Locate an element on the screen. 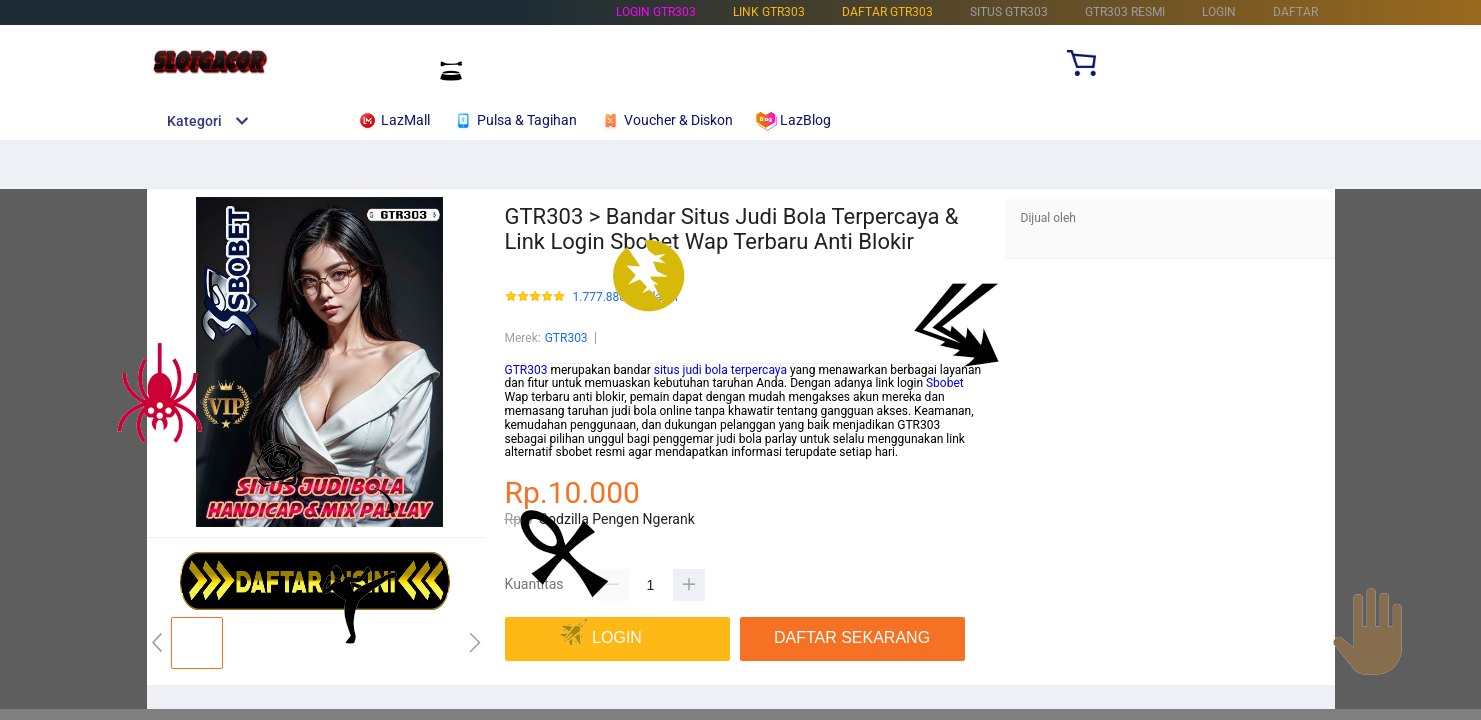  indicates empty state or no results found is located at coordinates (279, 463).